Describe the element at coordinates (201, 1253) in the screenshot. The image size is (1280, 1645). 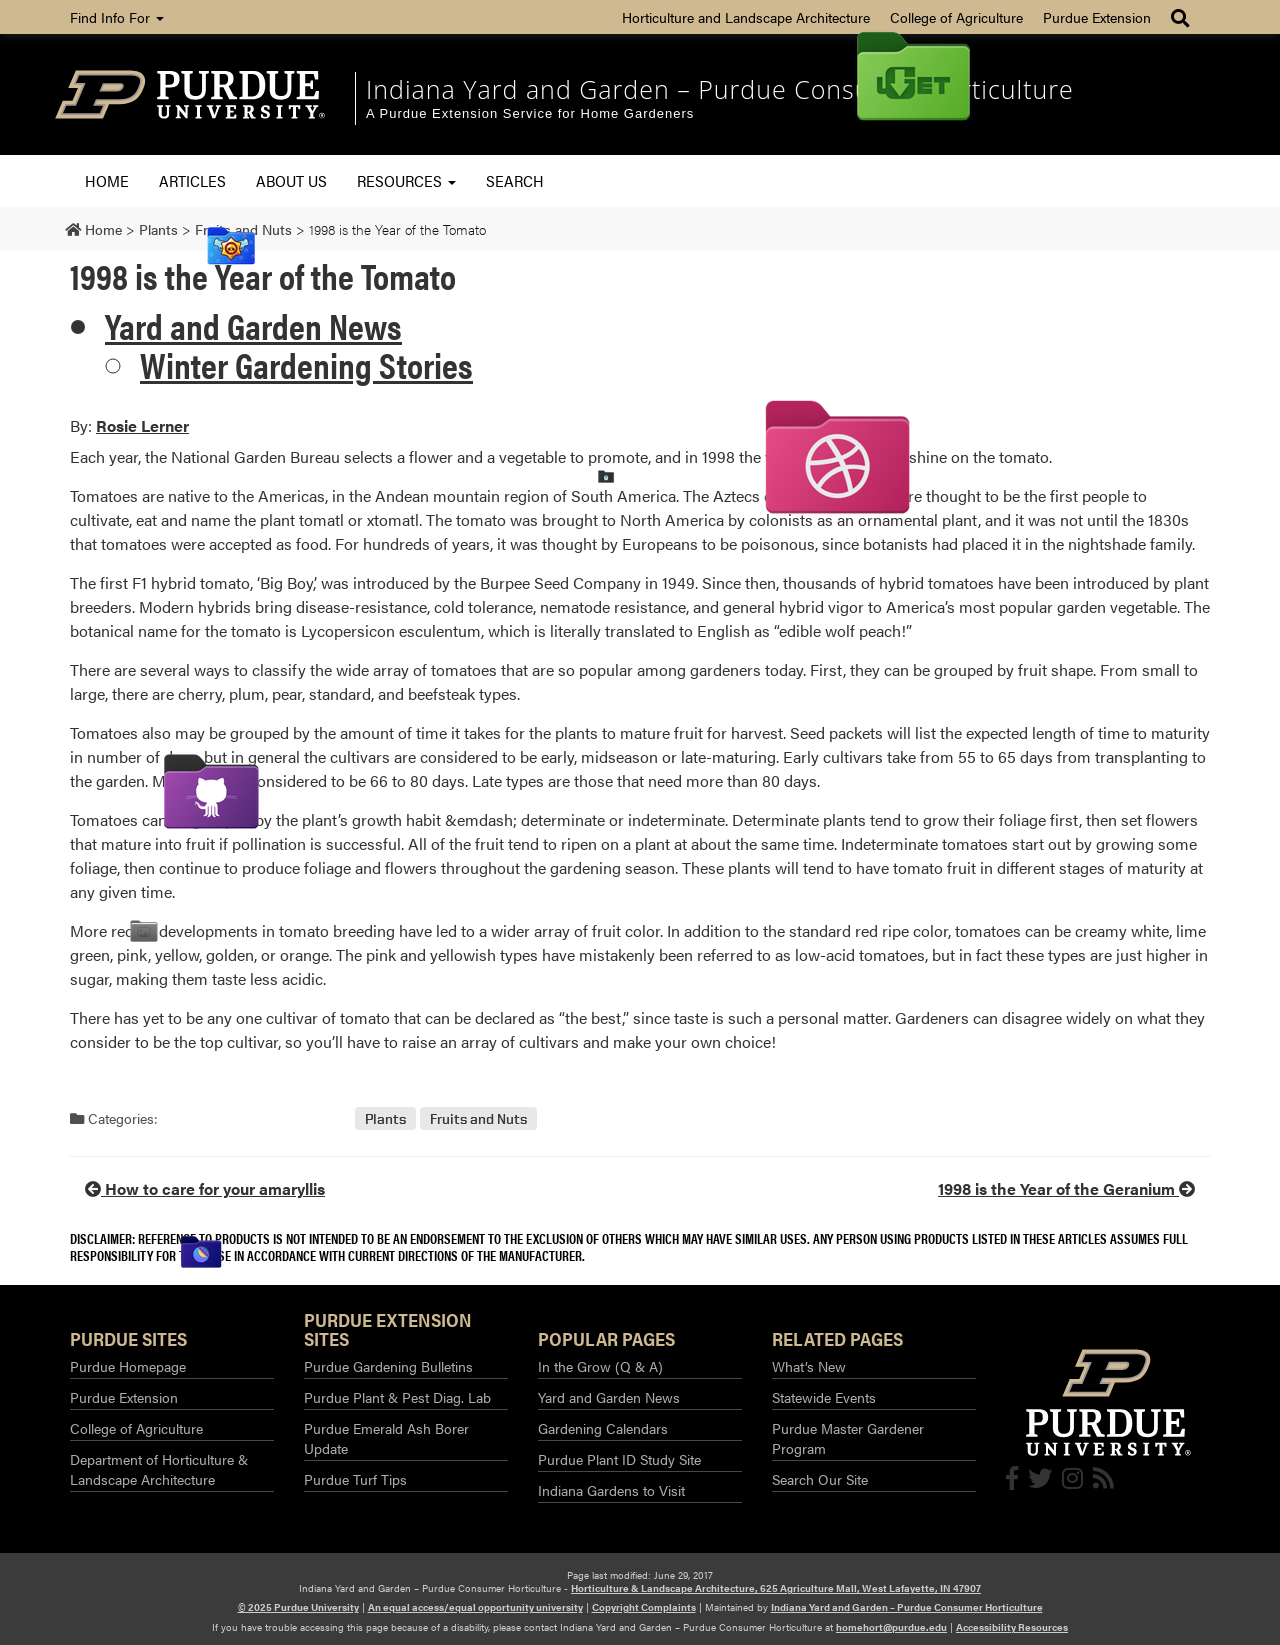
I see `open wondershare pixcut project folder` at that location.